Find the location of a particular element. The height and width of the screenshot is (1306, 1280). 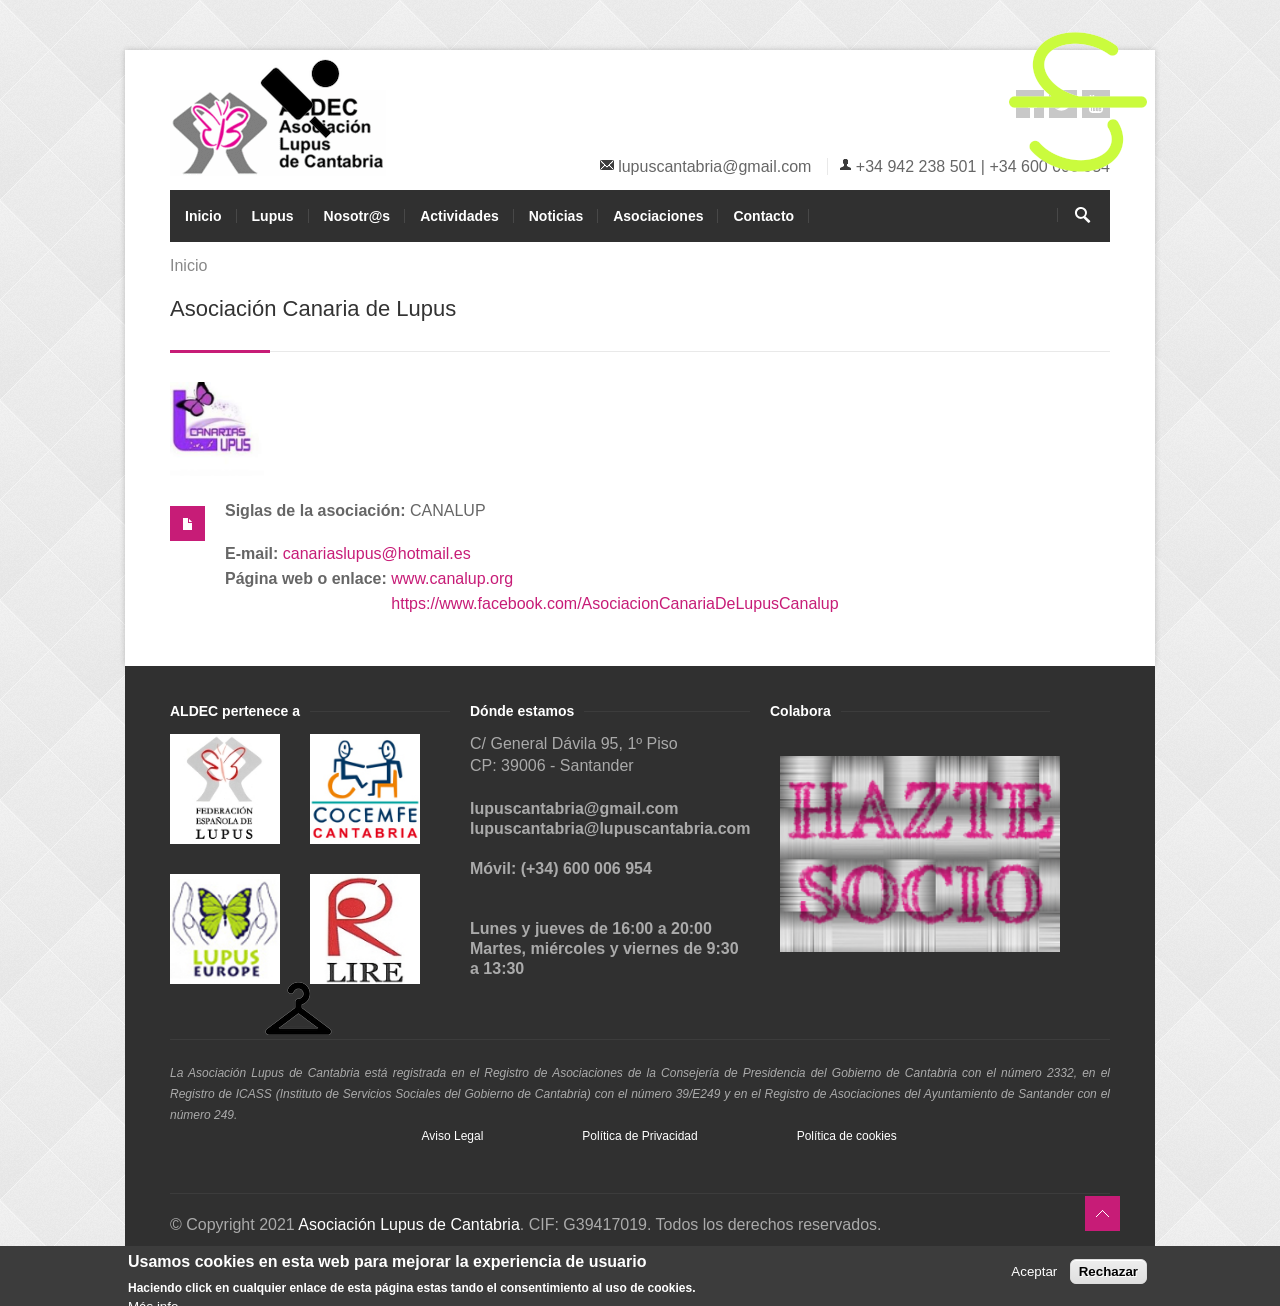

access coat check or wardrobe services is located at coordinates (298, 1008).